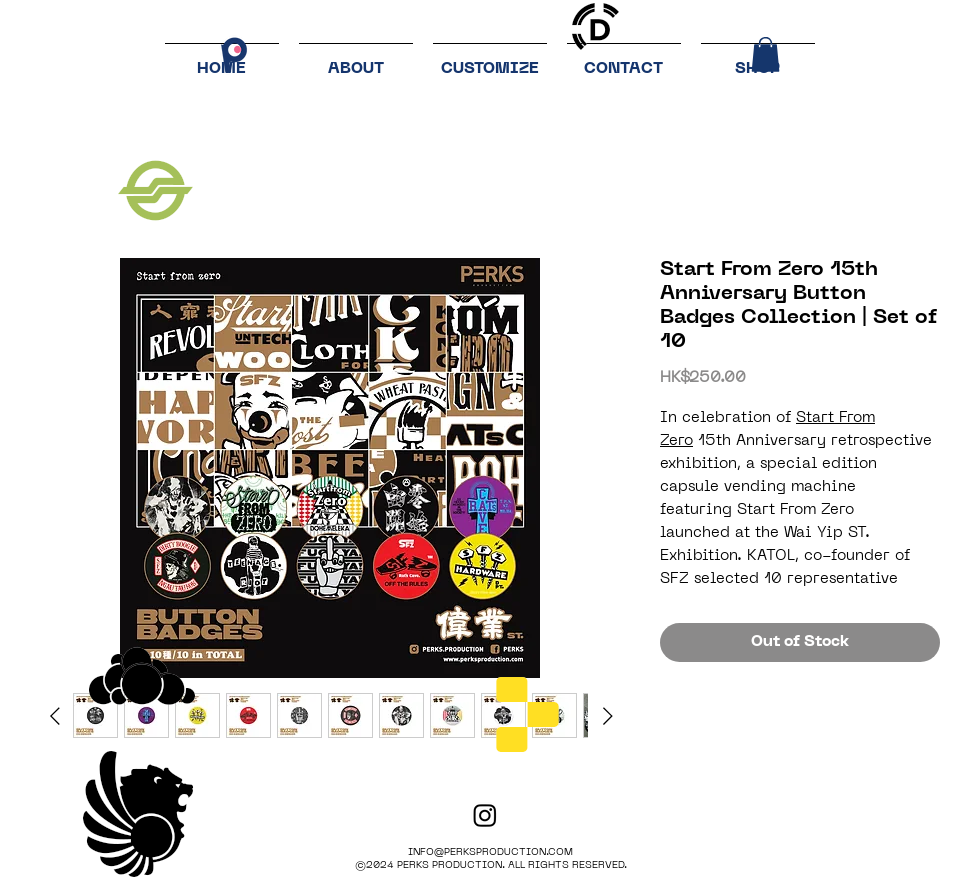 The width and height of the screenshot is (980, 886). I want to click on OWASP Dependency-Check logo, so click(595, 26).